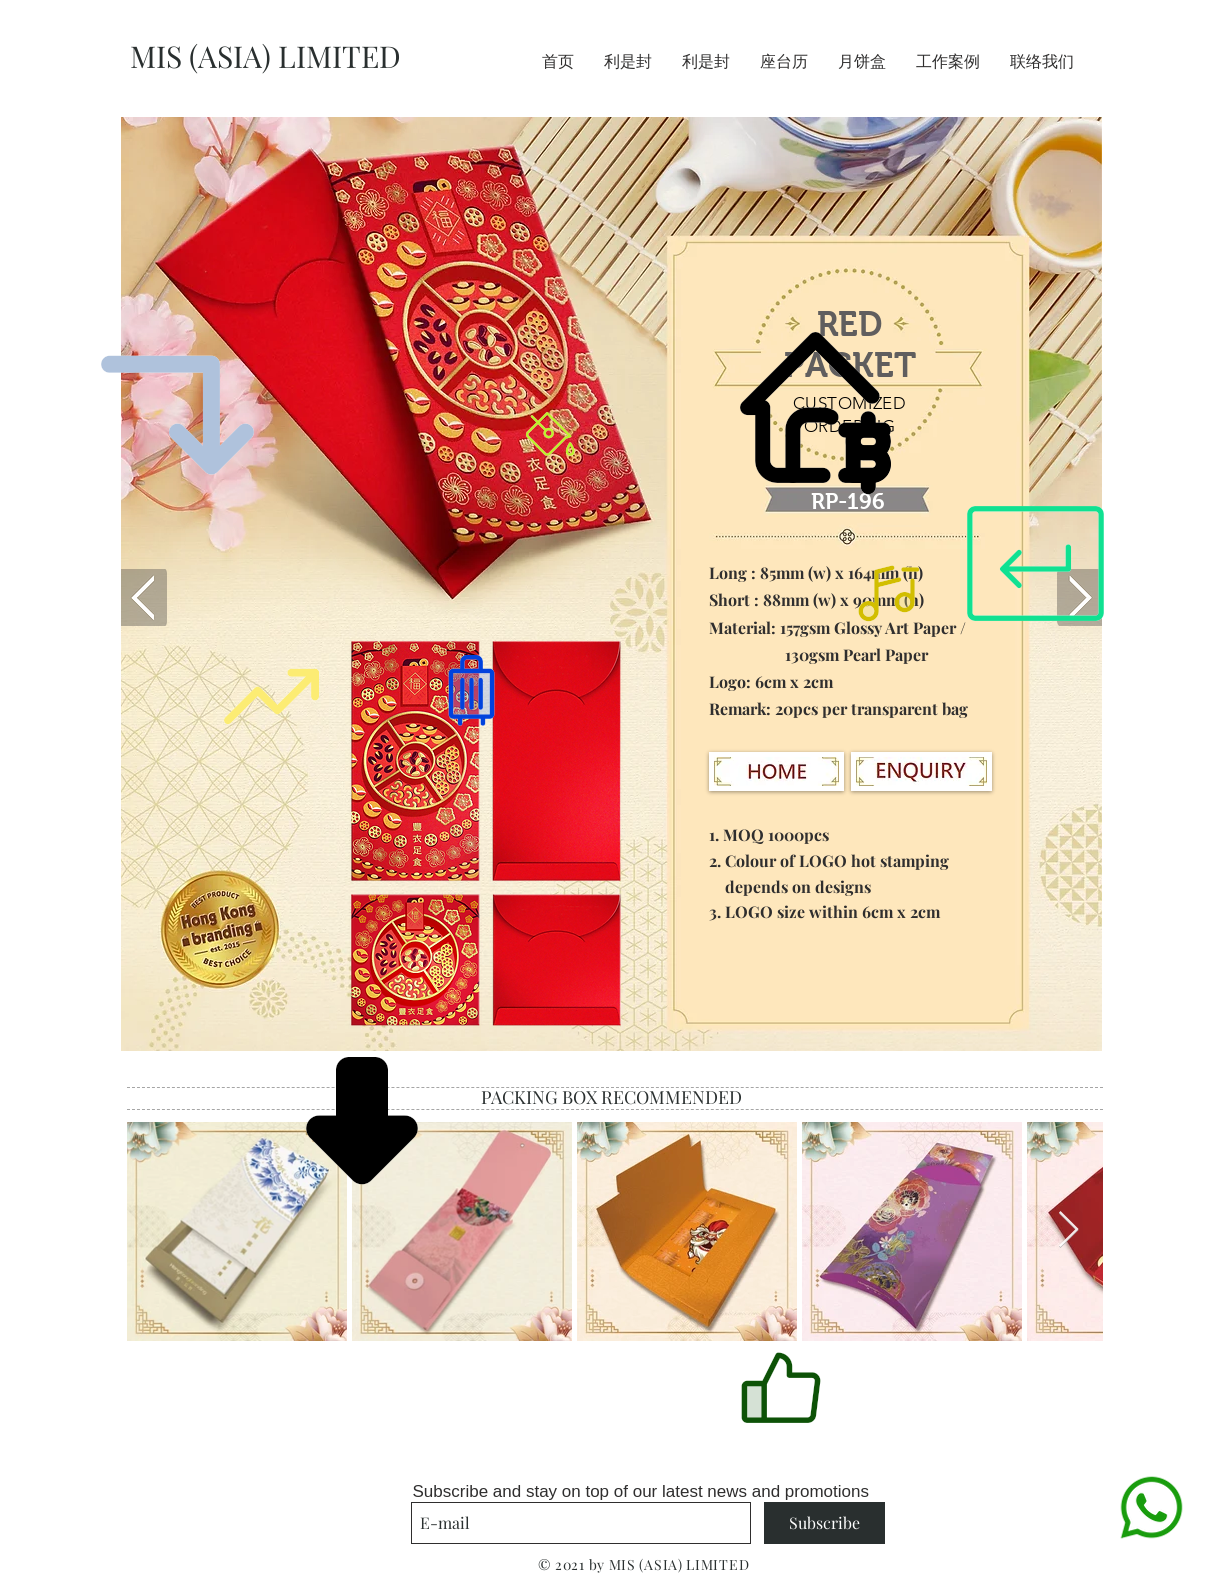  I want to click on remove a song from playlist, so click(890, 592).